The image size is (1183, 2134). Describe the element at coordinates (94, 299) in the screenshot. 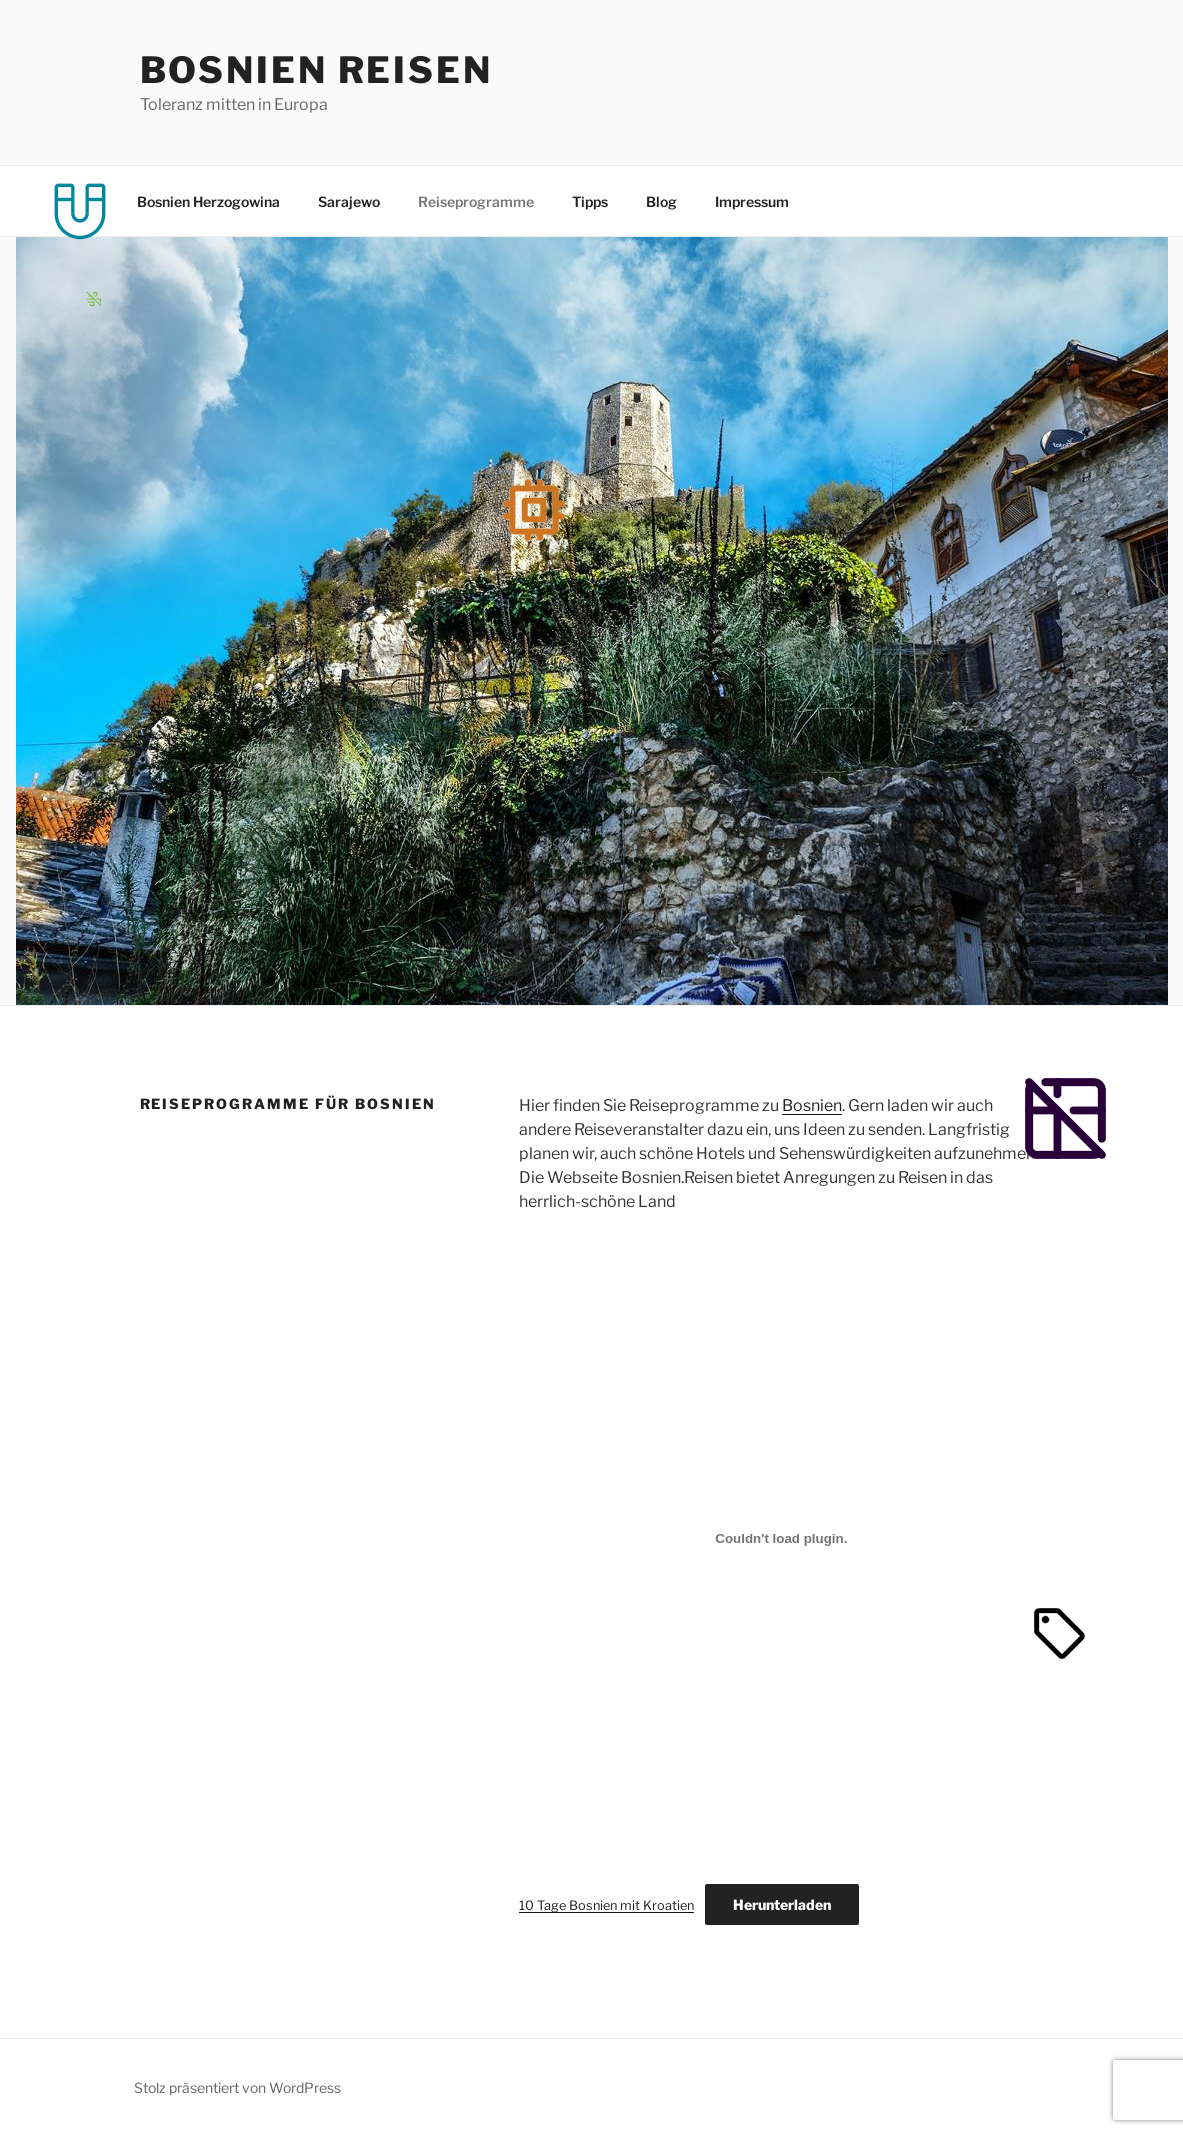

I see `disable wind or fan mode` at that location.